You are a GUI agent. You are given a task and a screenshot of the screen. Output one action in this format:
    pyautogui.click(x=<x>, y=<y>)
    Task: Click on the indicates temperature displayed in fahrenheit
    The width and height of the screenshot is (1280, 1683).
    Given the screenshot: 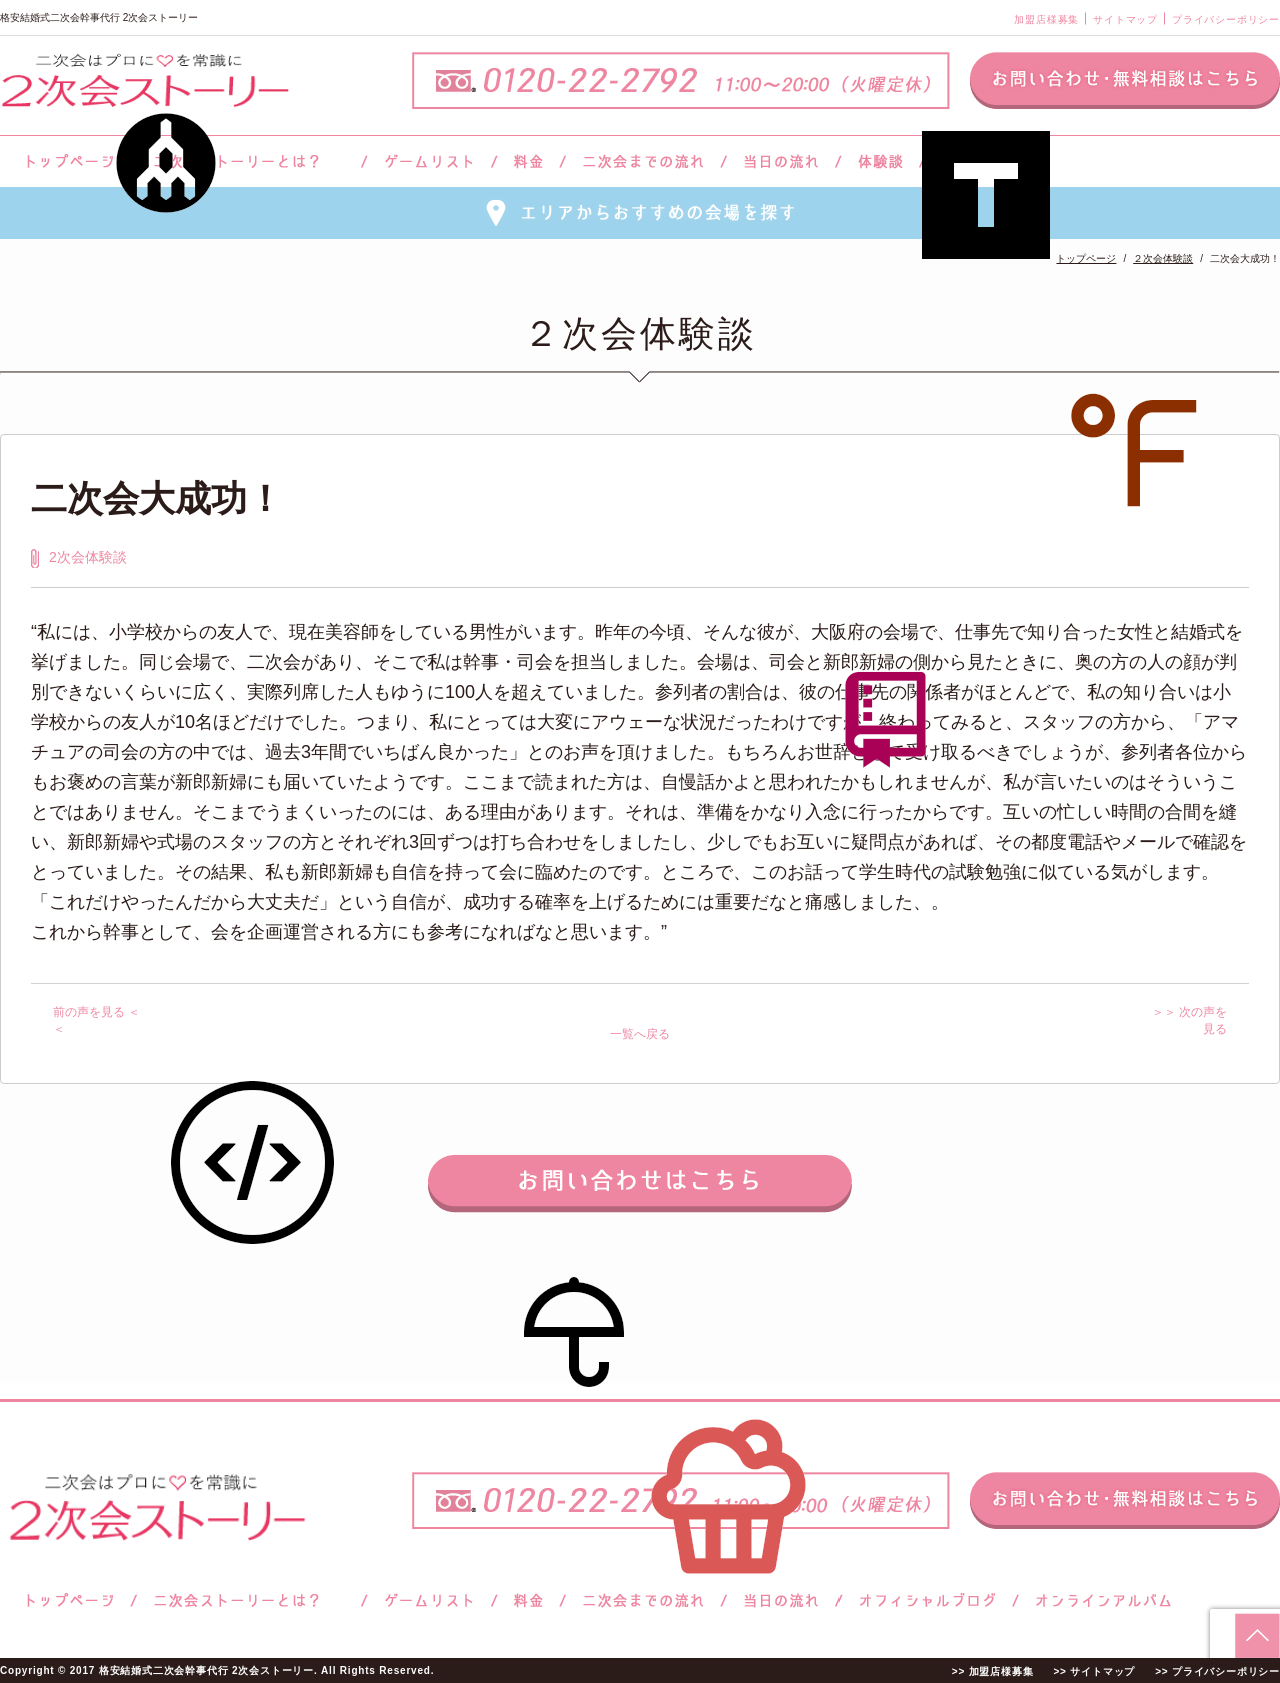 What is the action you would take?
    pyautogui.click(x=1140, y=450)
    